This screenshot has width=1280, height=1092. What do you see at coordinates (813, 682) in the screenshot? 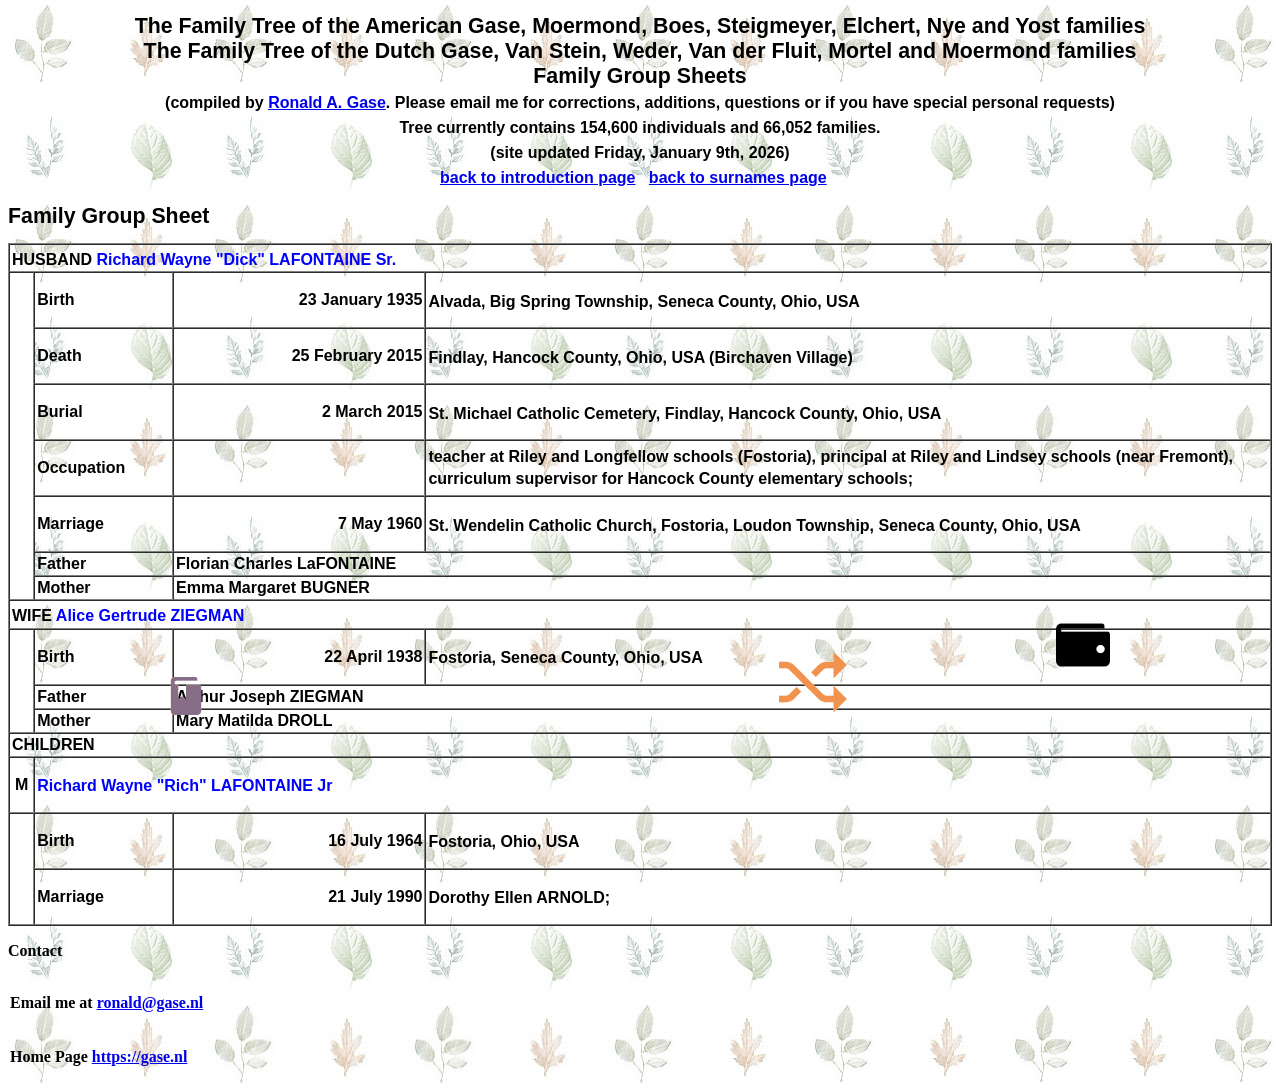
I see `shuffle playlist or queue order` at bounding box center [813, 682].